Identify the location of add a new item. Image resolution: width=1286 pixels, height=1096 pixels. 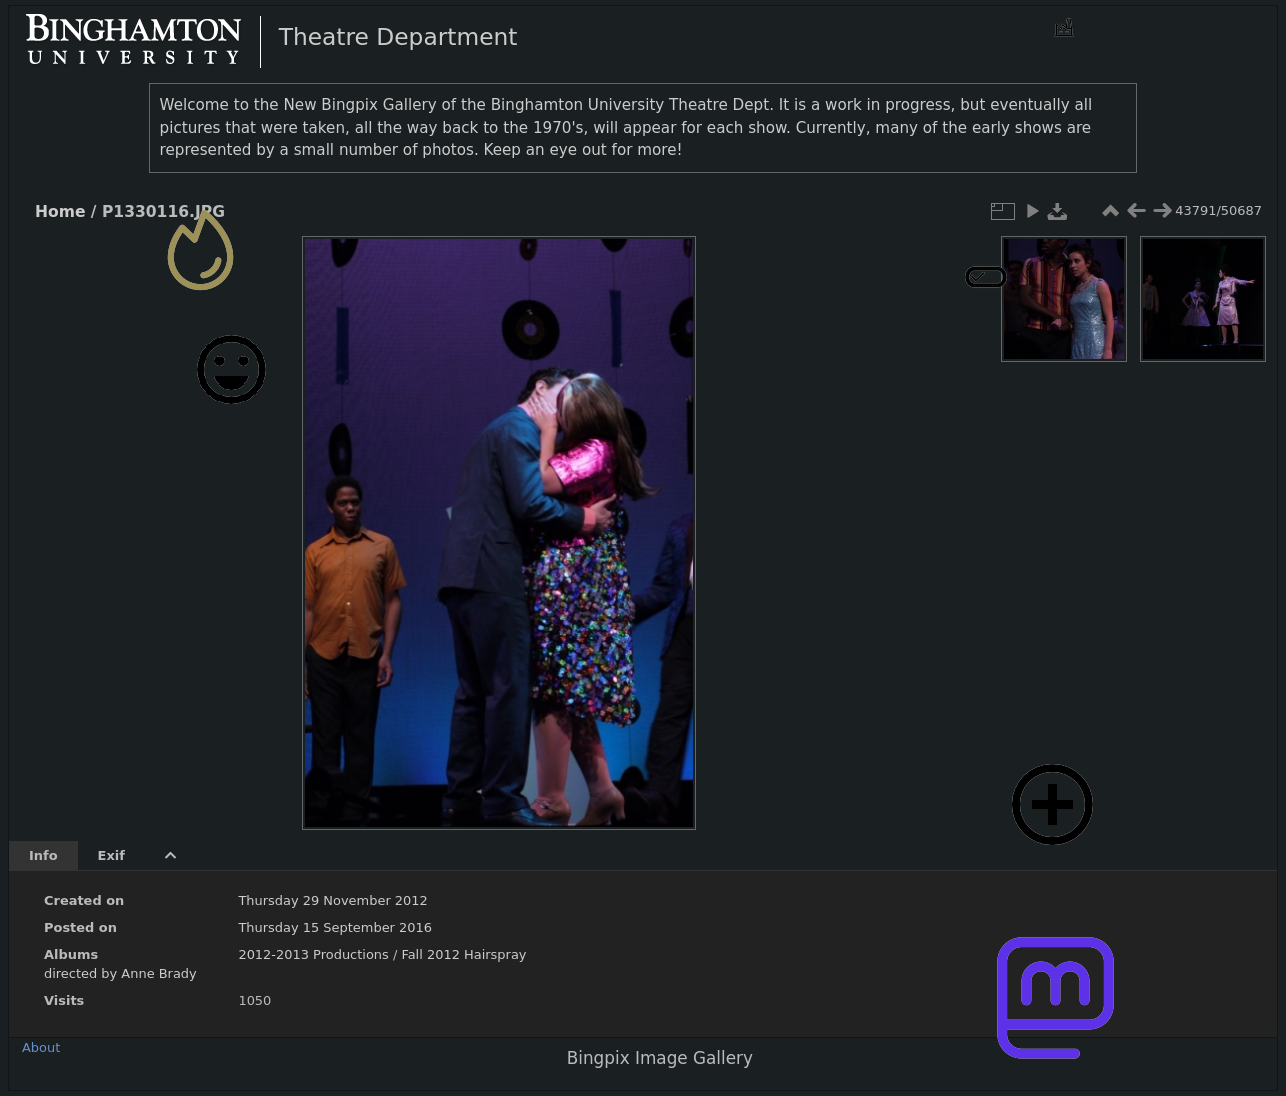
(1052, 804).